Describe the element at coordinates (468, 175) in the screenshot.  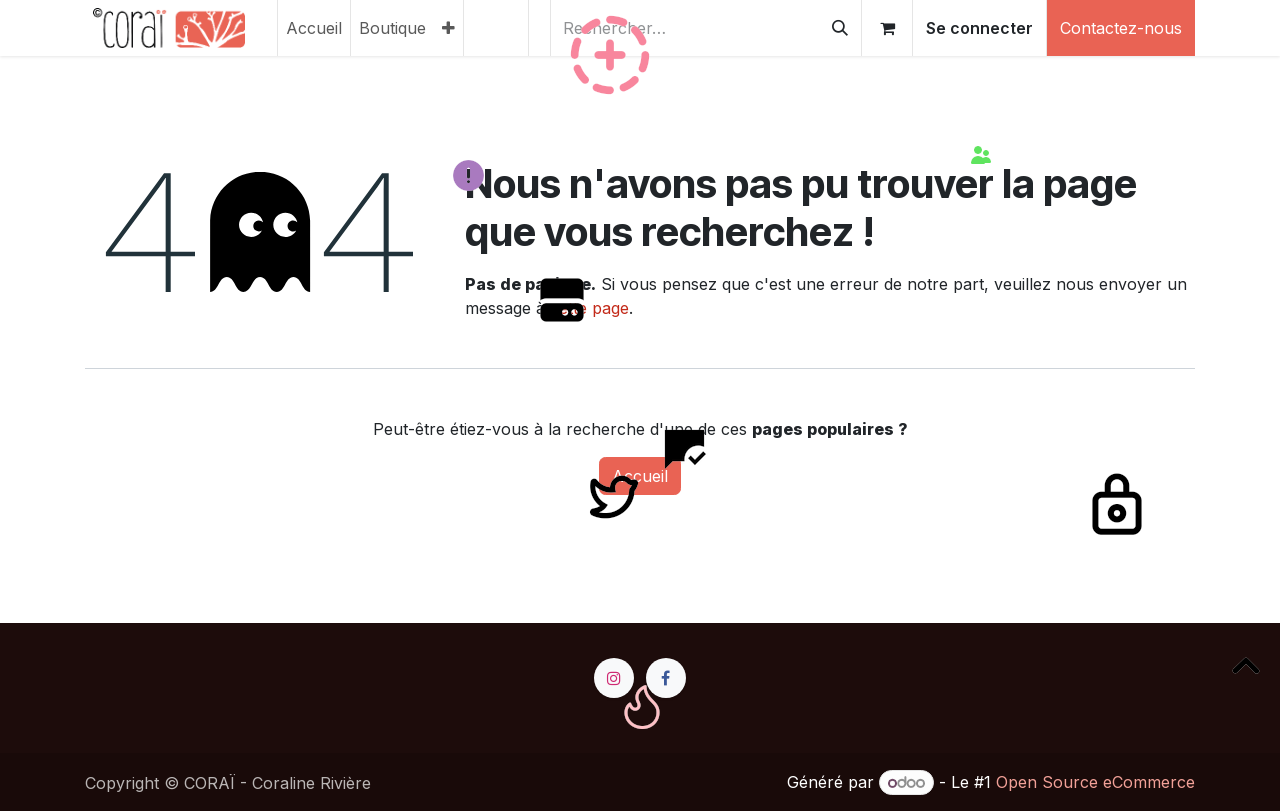
I see `indicates an error or warning state` at that location.